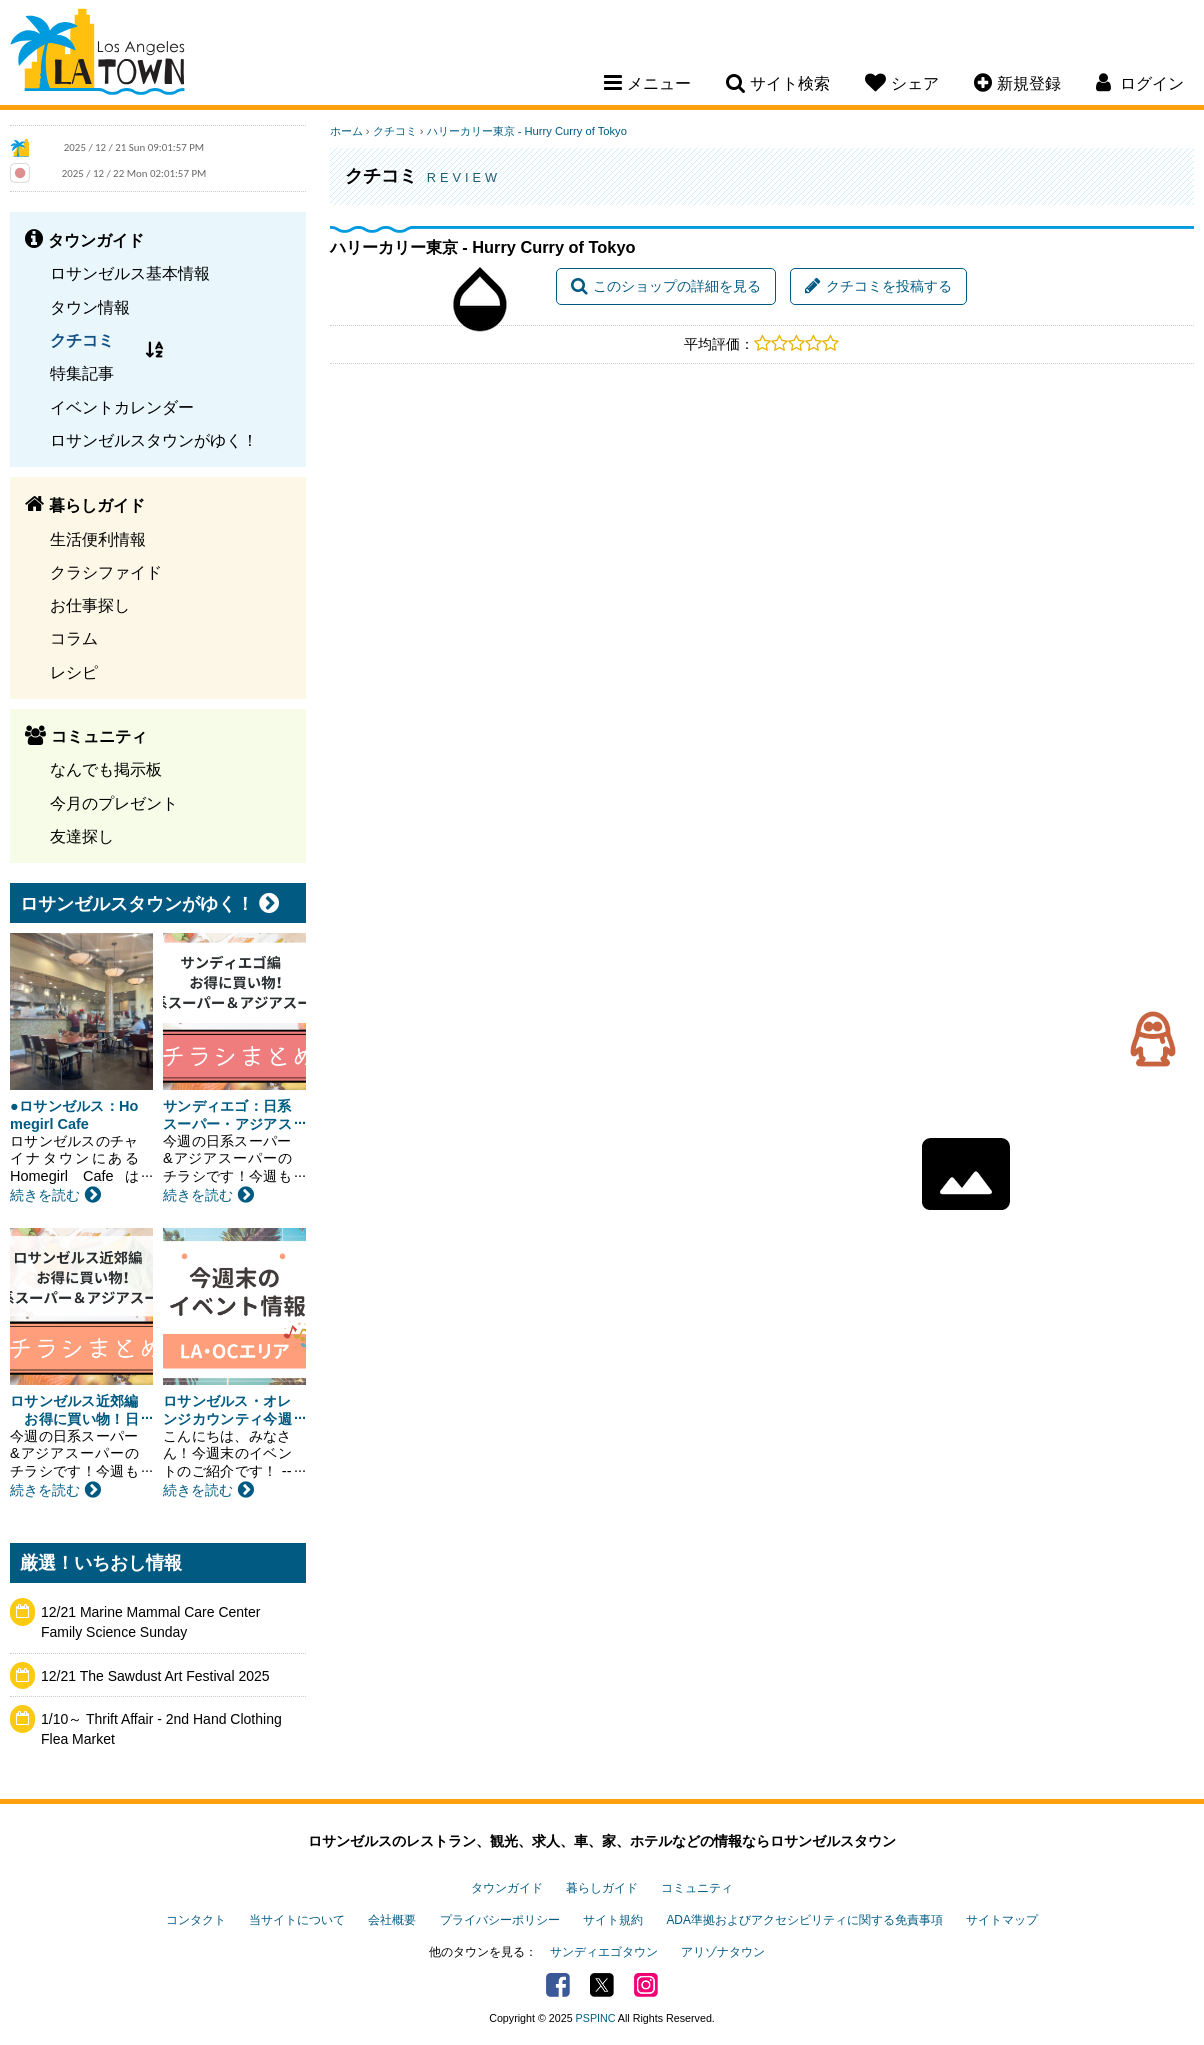 Image resolution: width=1204 pixels, height=2045 pixels. Describe the element at coordinates (480, 299) in the screenshot. I see `adjust transparency or opacity settings` at that location.